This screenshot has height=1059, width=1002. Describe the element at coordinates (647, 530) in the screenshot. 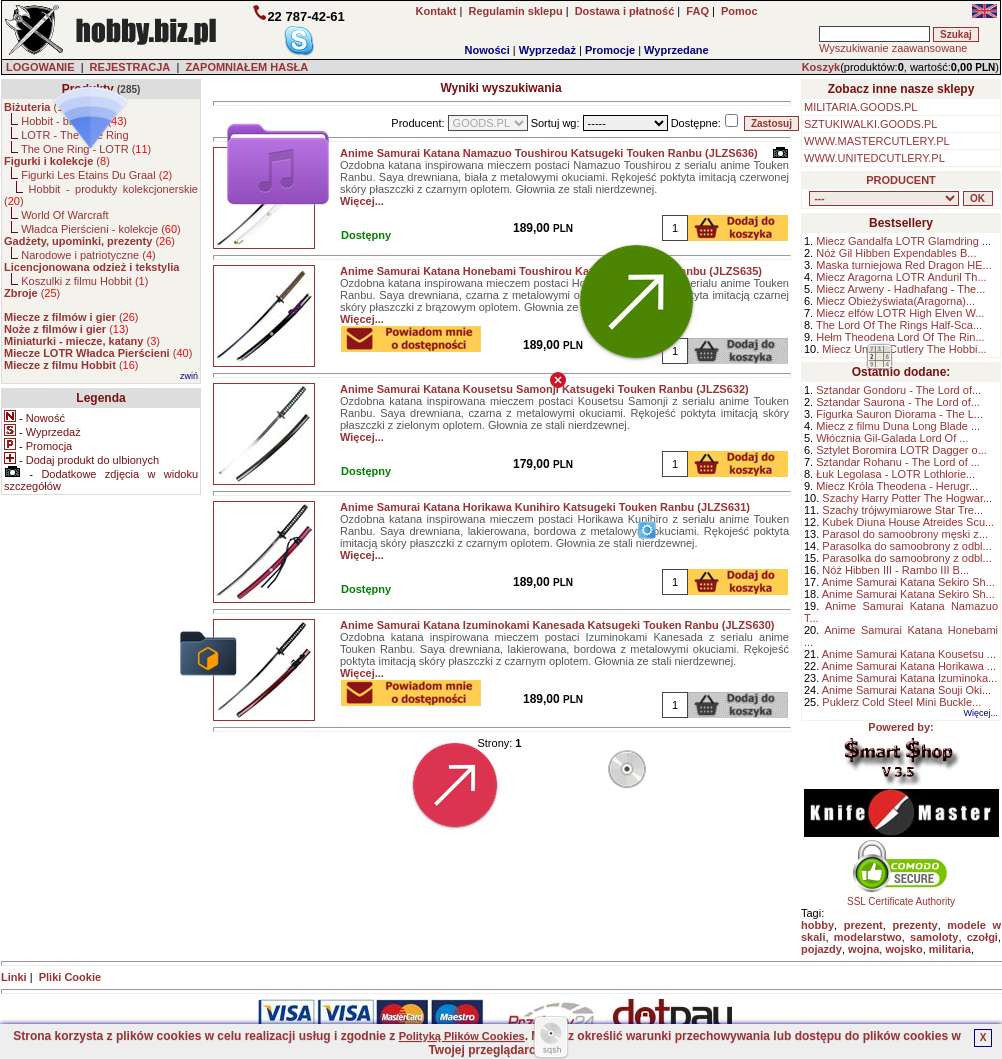

I see `access system application settings` at that location.